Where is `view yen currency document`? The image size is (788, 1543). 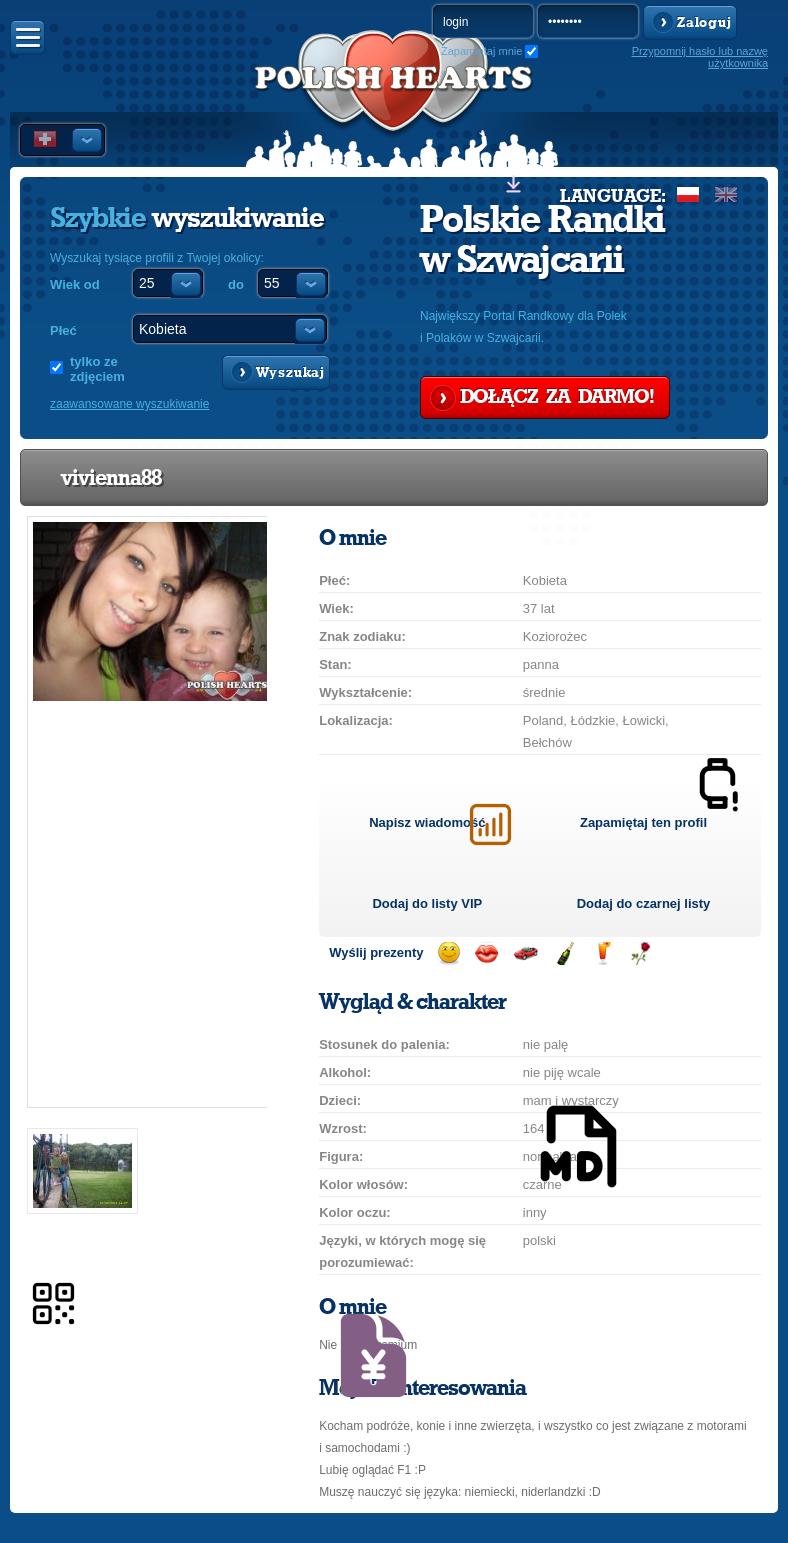
view yen currency document is located at coordinates (373, 1355).